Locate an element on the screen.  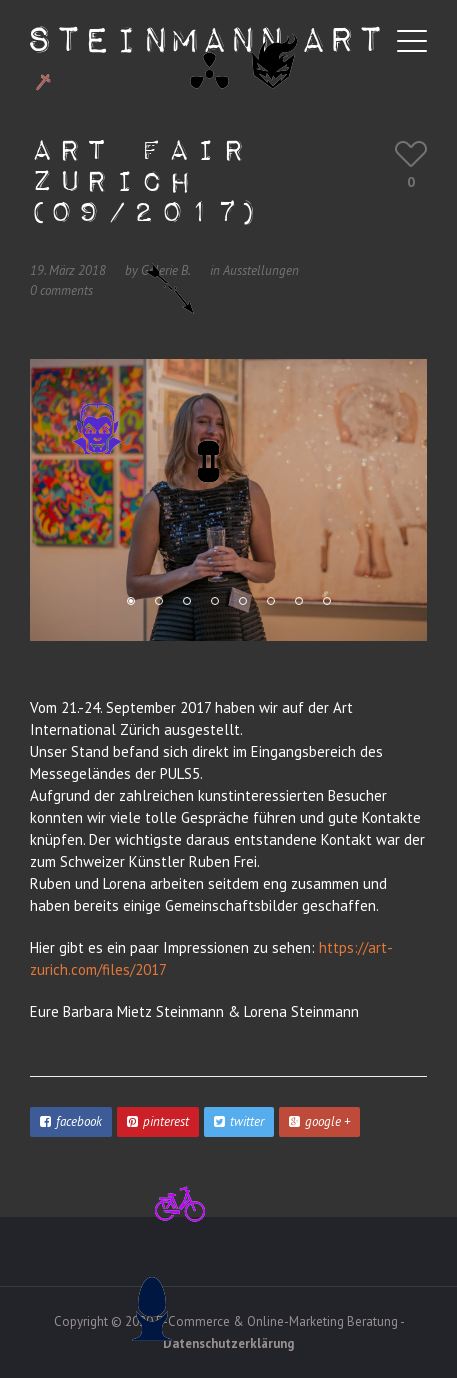
spirit or soul character in a game interface is located at coordinates (273, 61).